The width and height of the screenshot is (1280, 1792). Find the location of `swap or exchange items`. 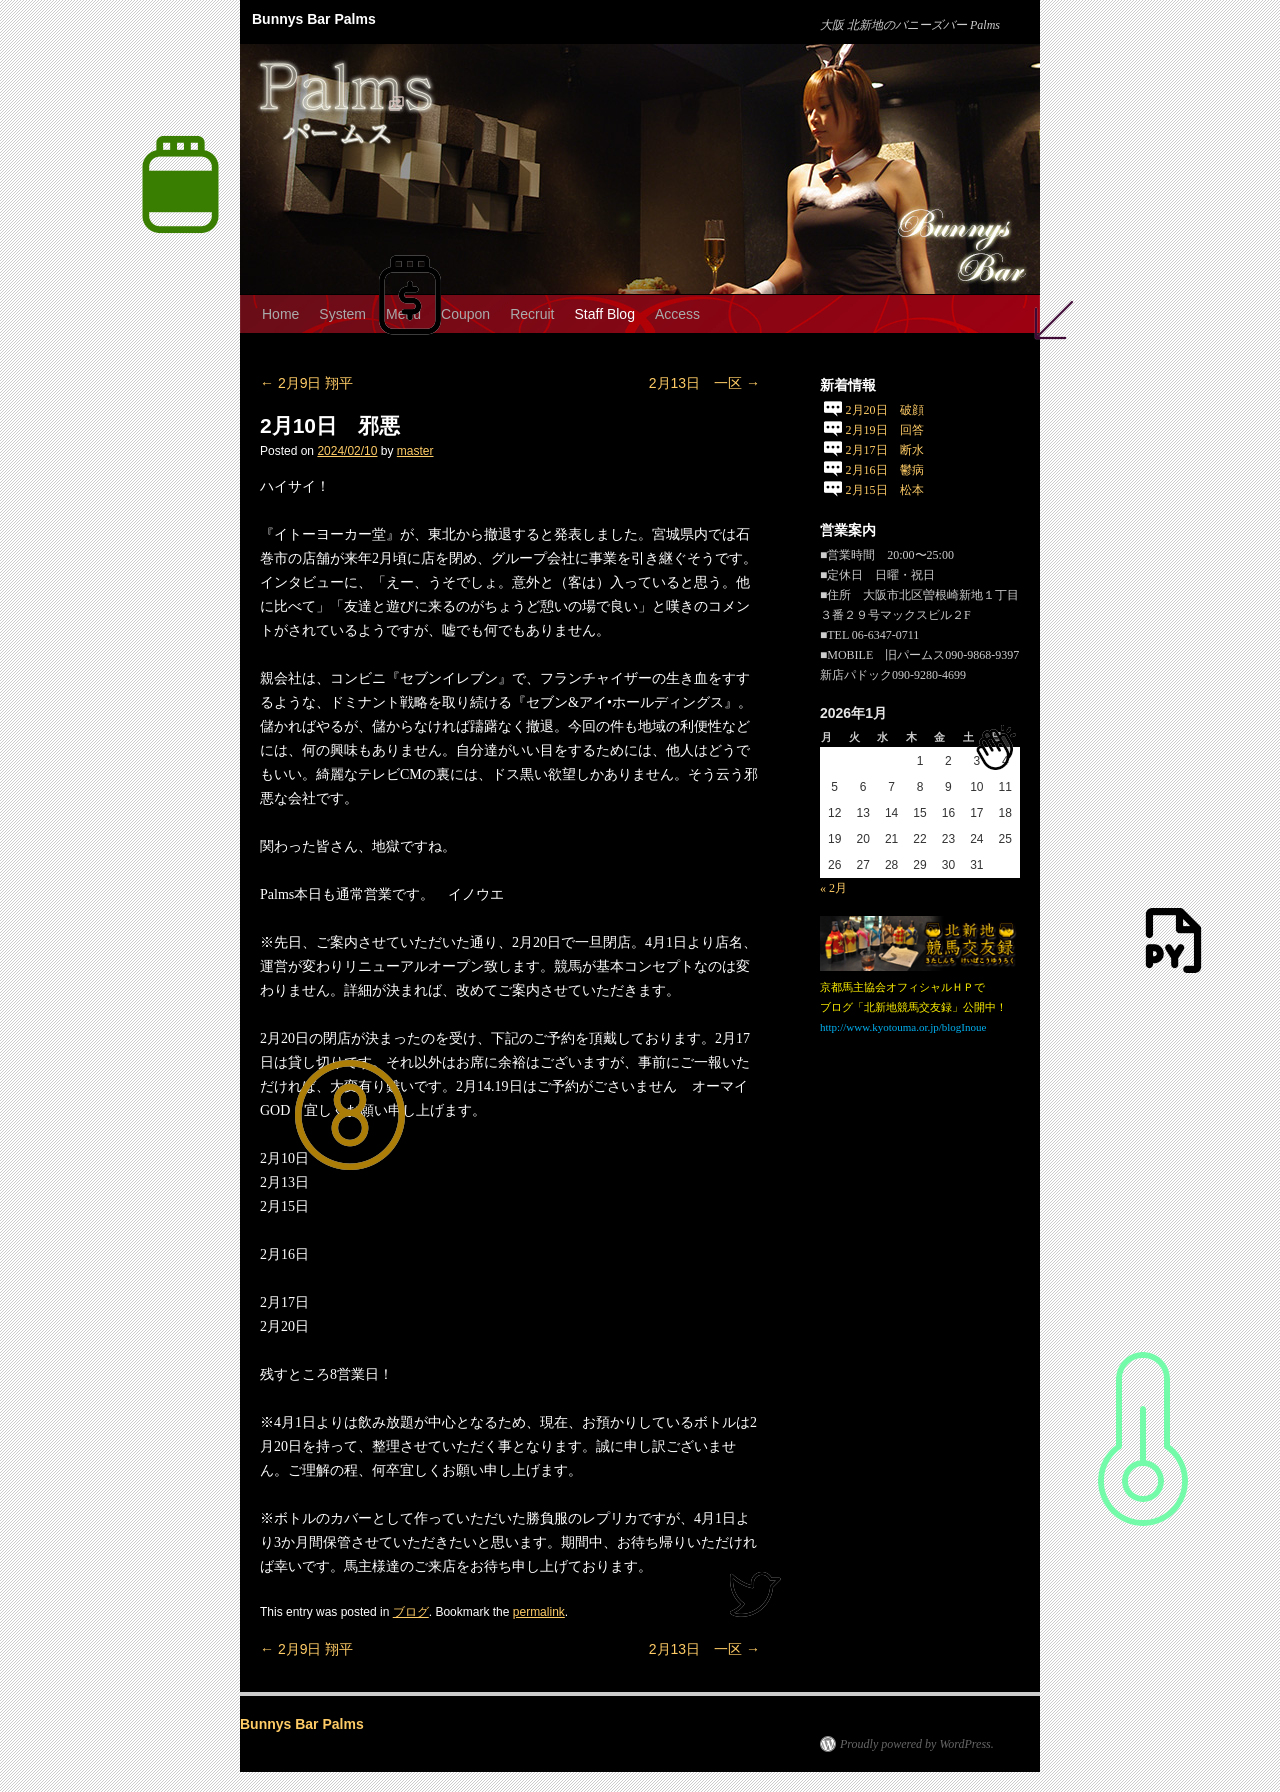

swap or exchange items is located at coordinates (396, 103).